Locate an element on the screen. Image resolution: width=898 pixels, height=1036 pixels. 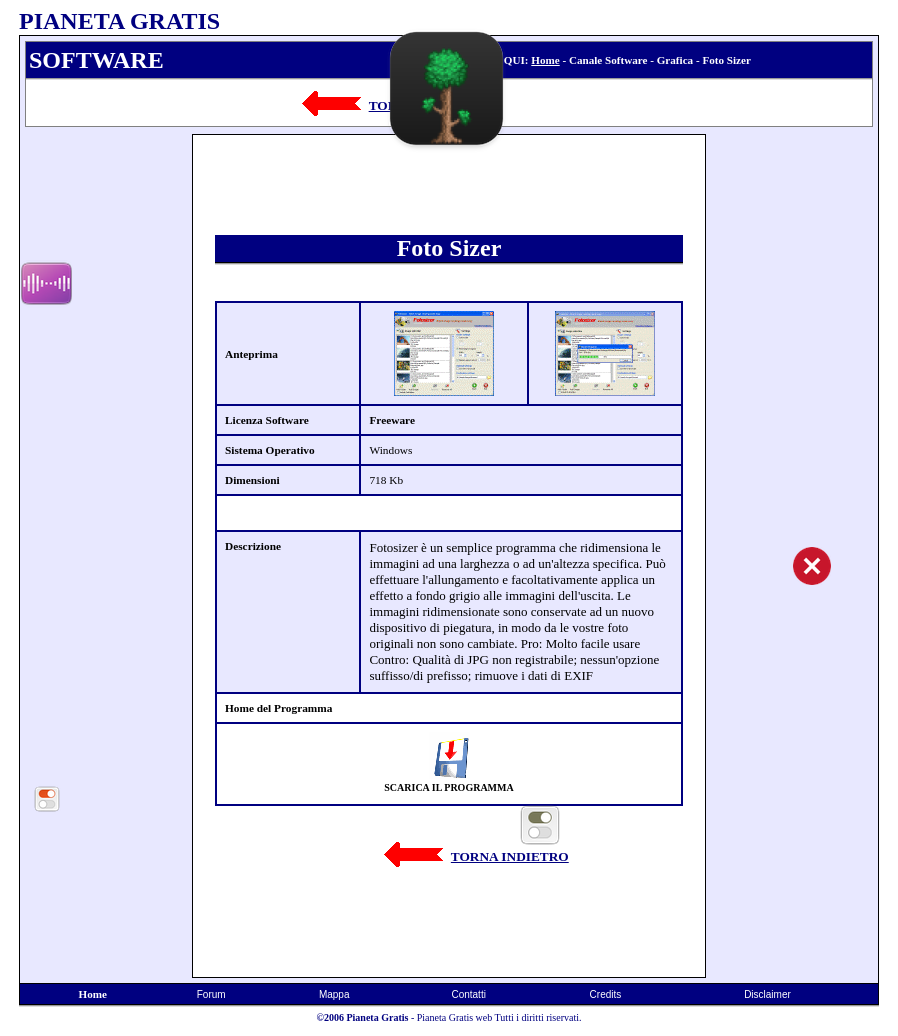
open the sound recorder app is located at coordinates (46, 283).